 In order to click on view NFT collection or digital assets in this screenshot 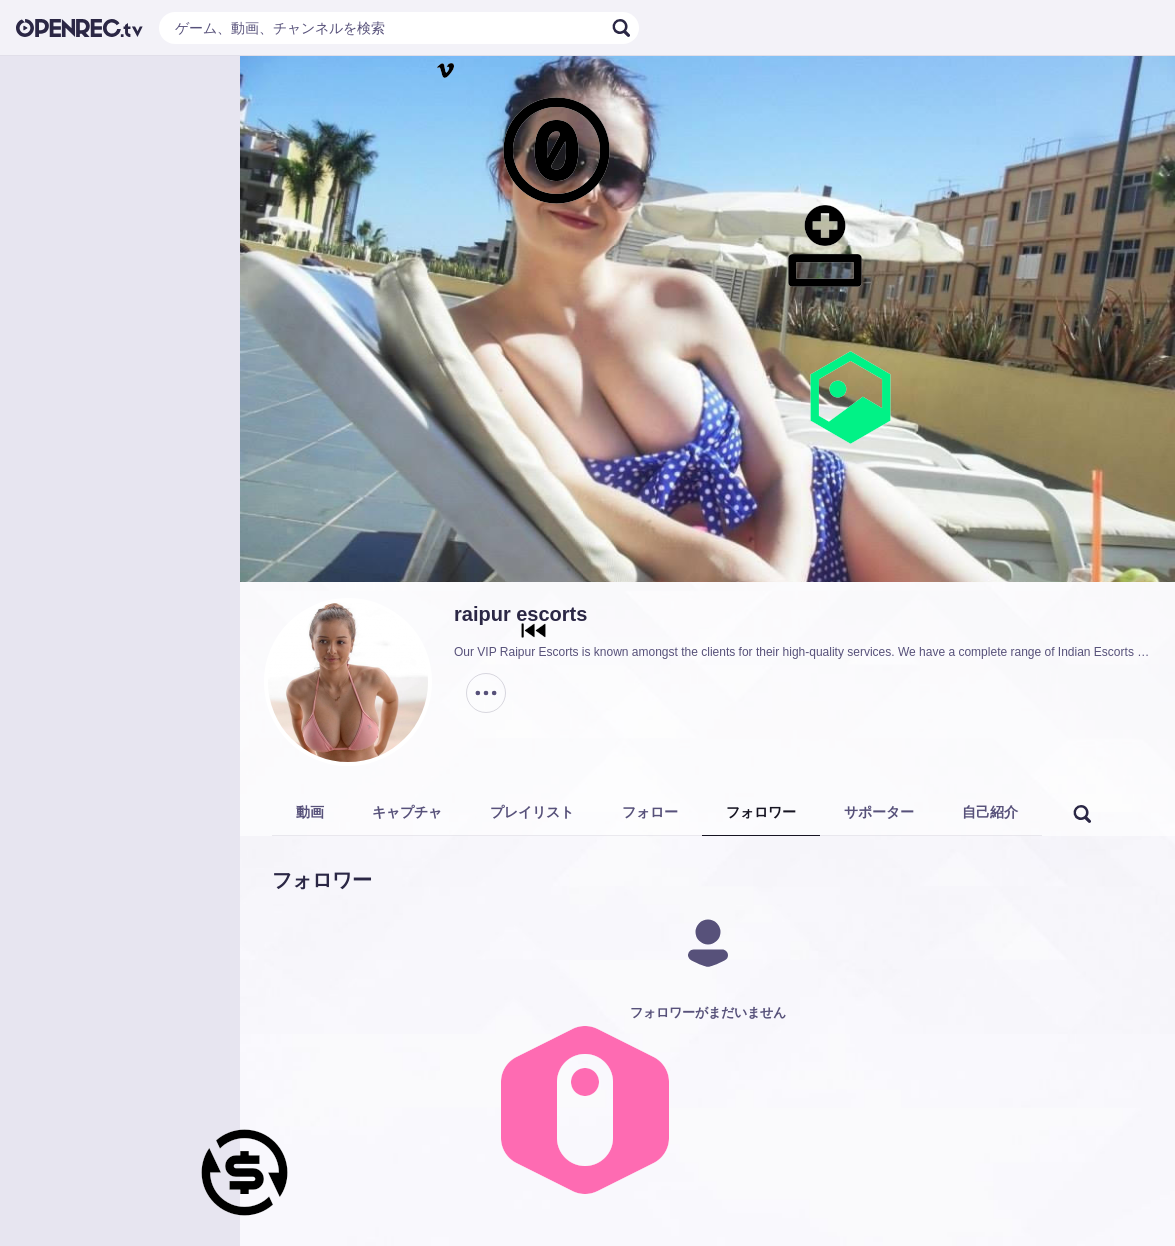, I will do `click(850, 397)`.